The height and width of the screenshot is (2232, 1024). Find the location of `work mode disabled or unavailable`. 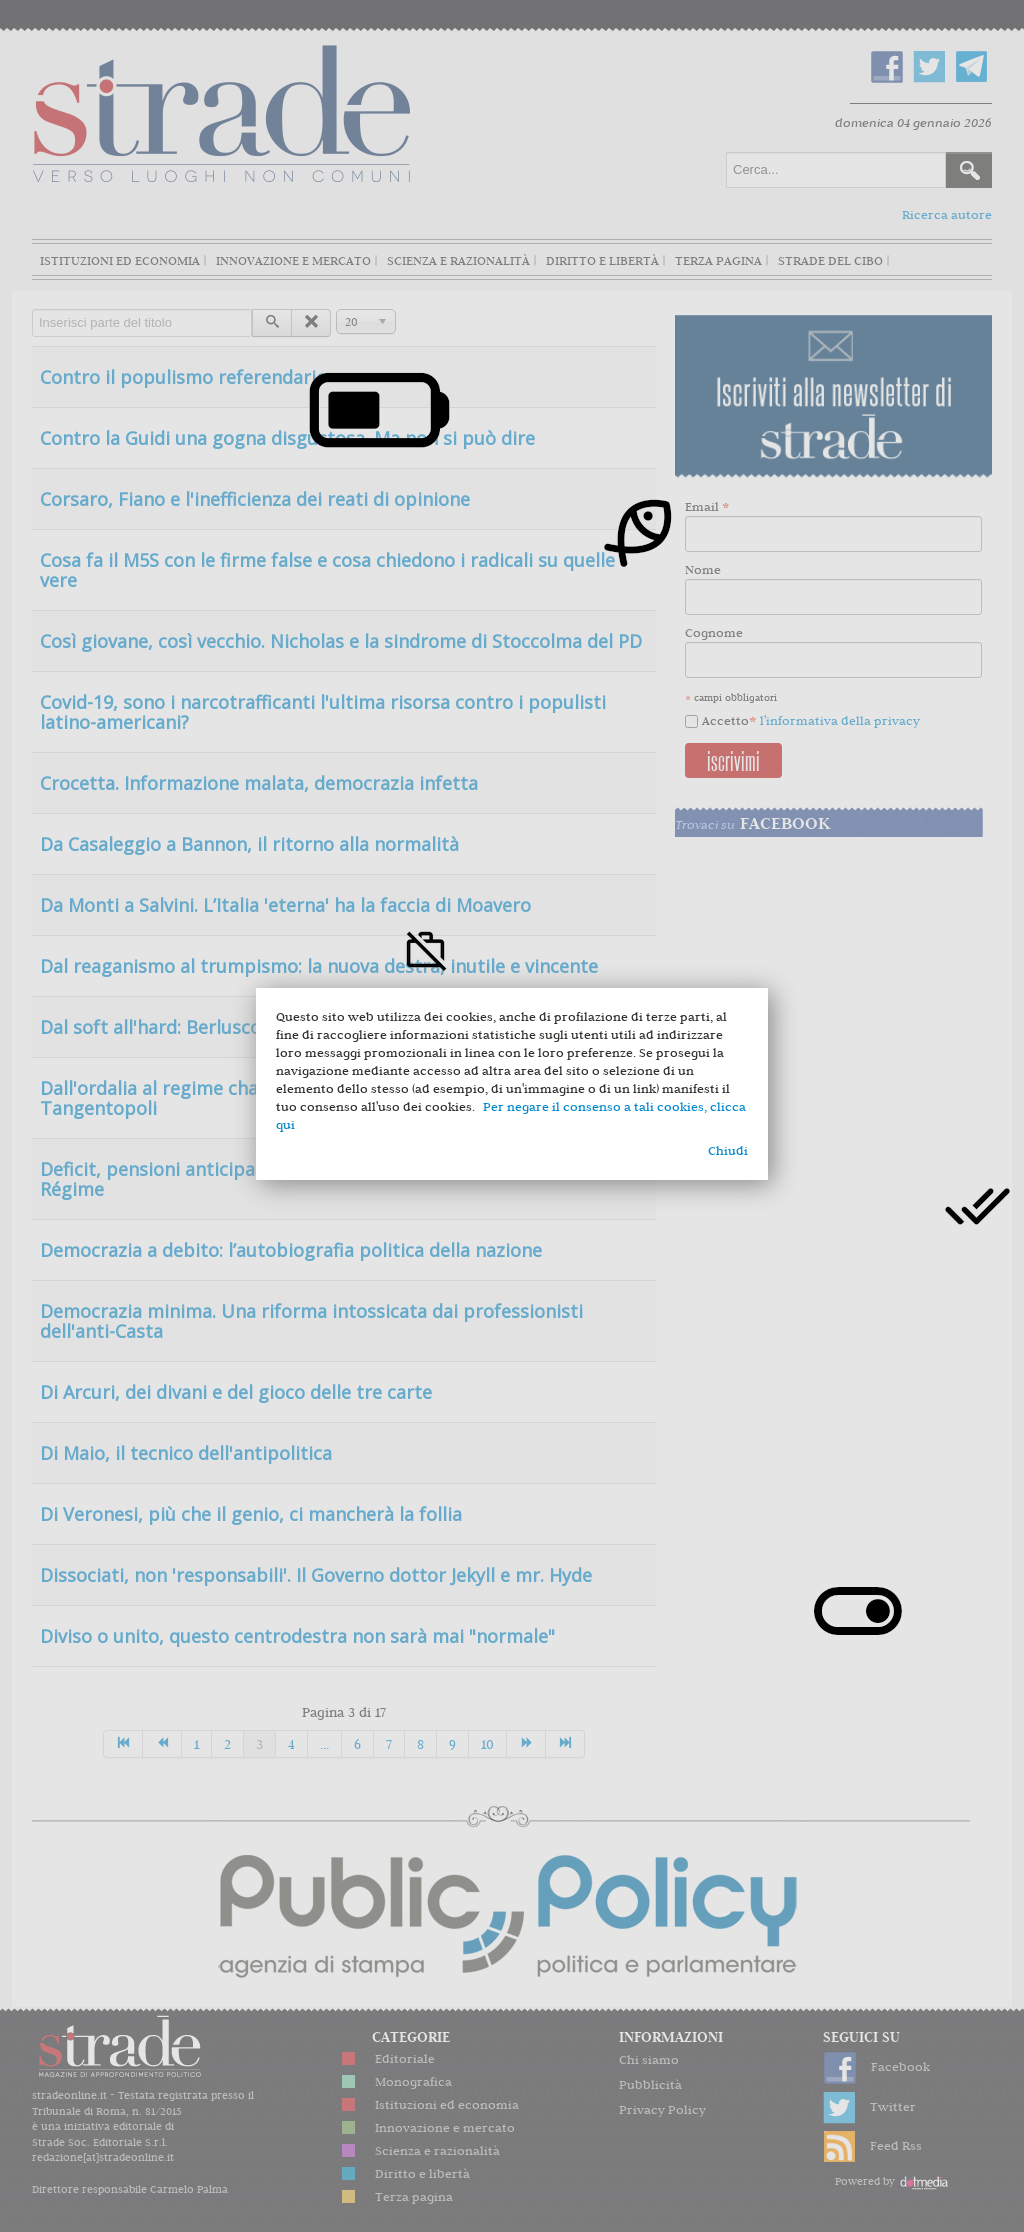

work mode disabled or unavailable is located at coordinates (425, 950).